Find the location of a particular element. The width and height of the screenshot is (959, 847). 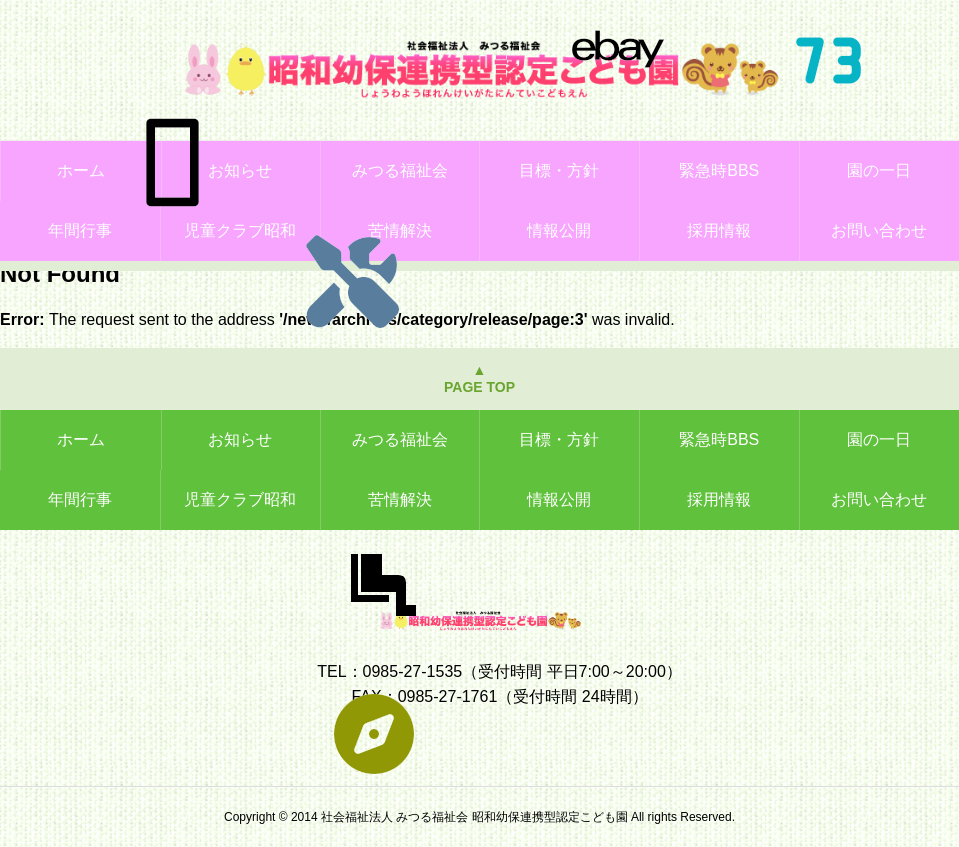

standard legroom seat selection is located at coordinates (382, 585).